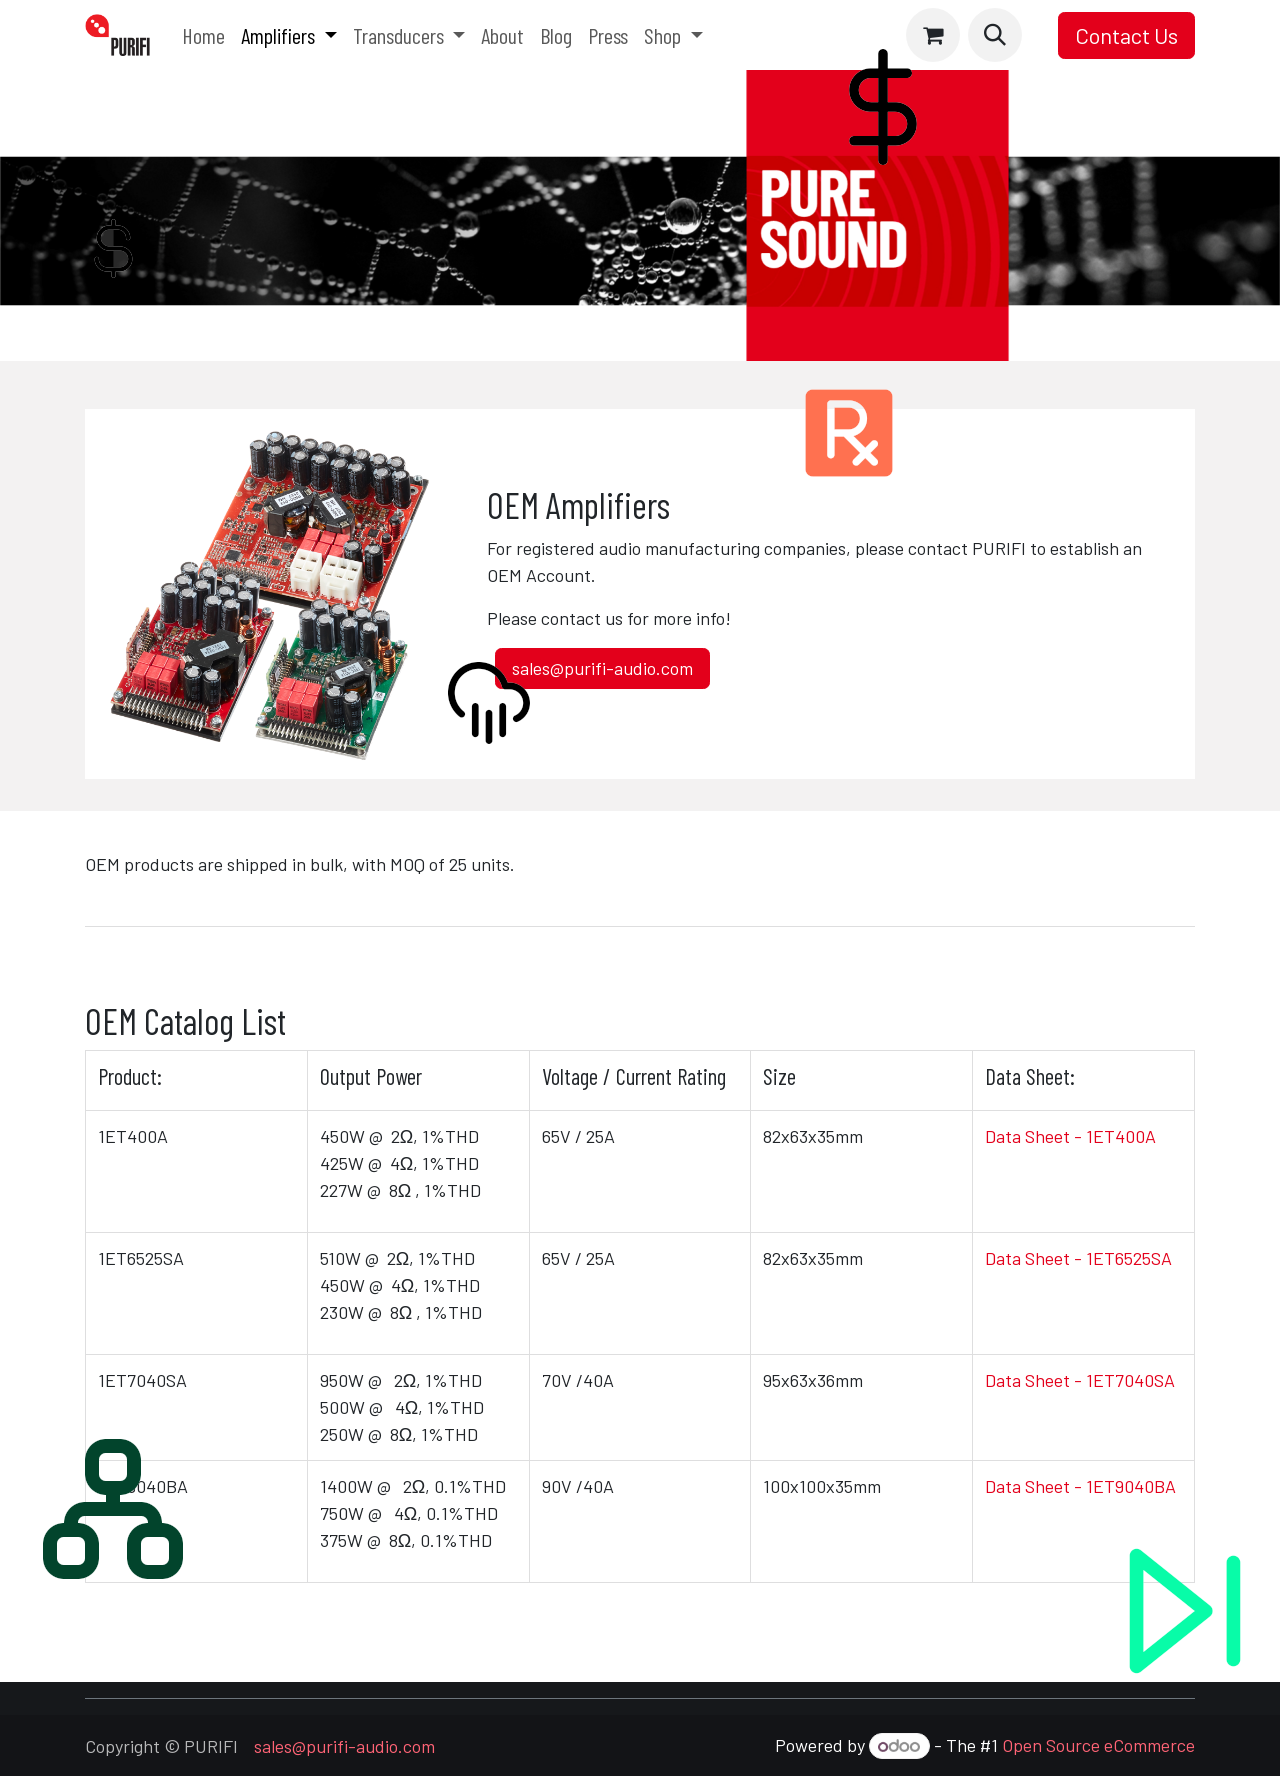 The image size is (1280, 1776). I want to click on view payment or pricing details, so click(883, 107).